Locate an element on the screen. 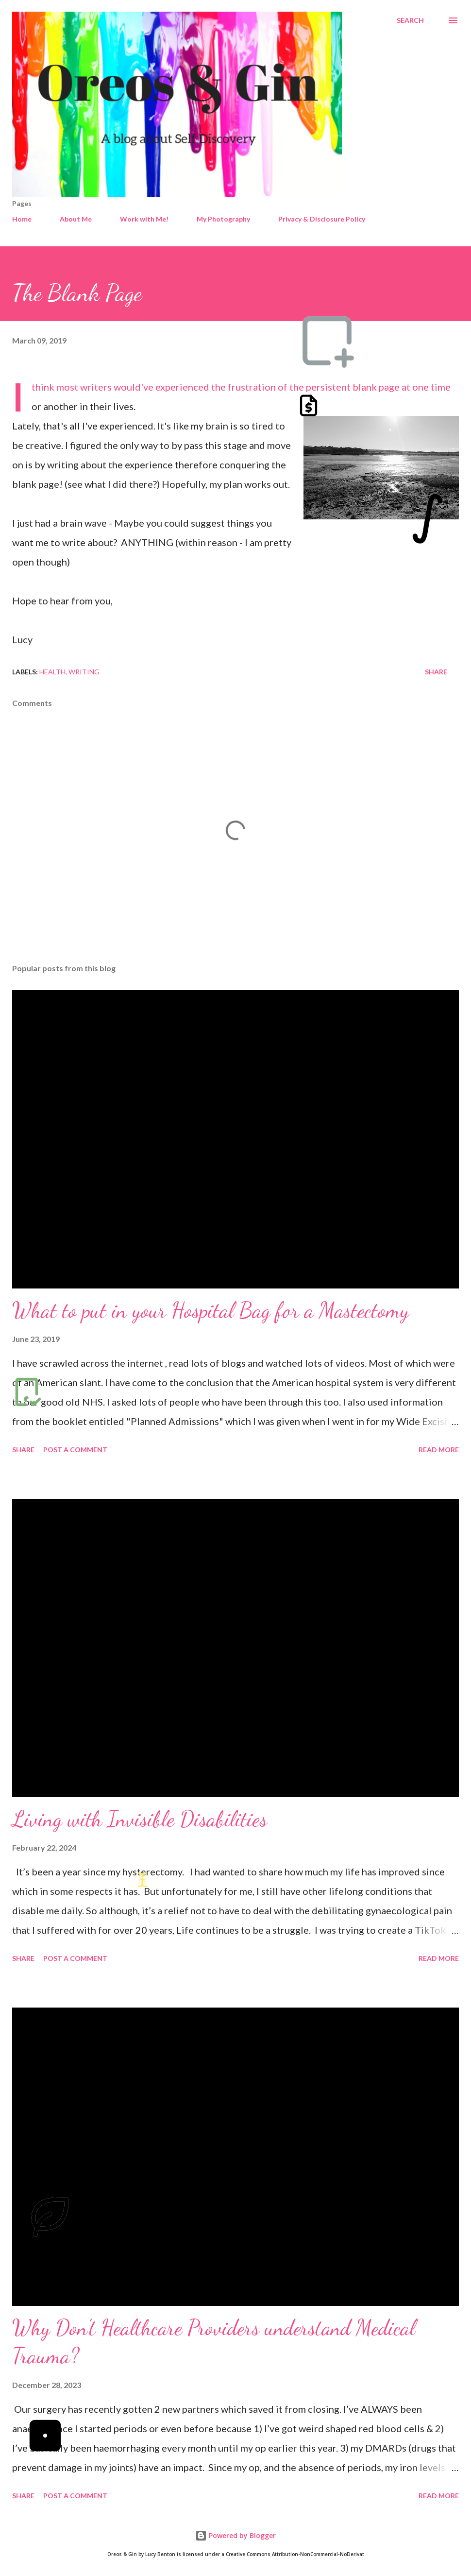 Image resolution: width=471 pixels, height=2576 pixels. add a new item or element is located at coordinates (327, 341).